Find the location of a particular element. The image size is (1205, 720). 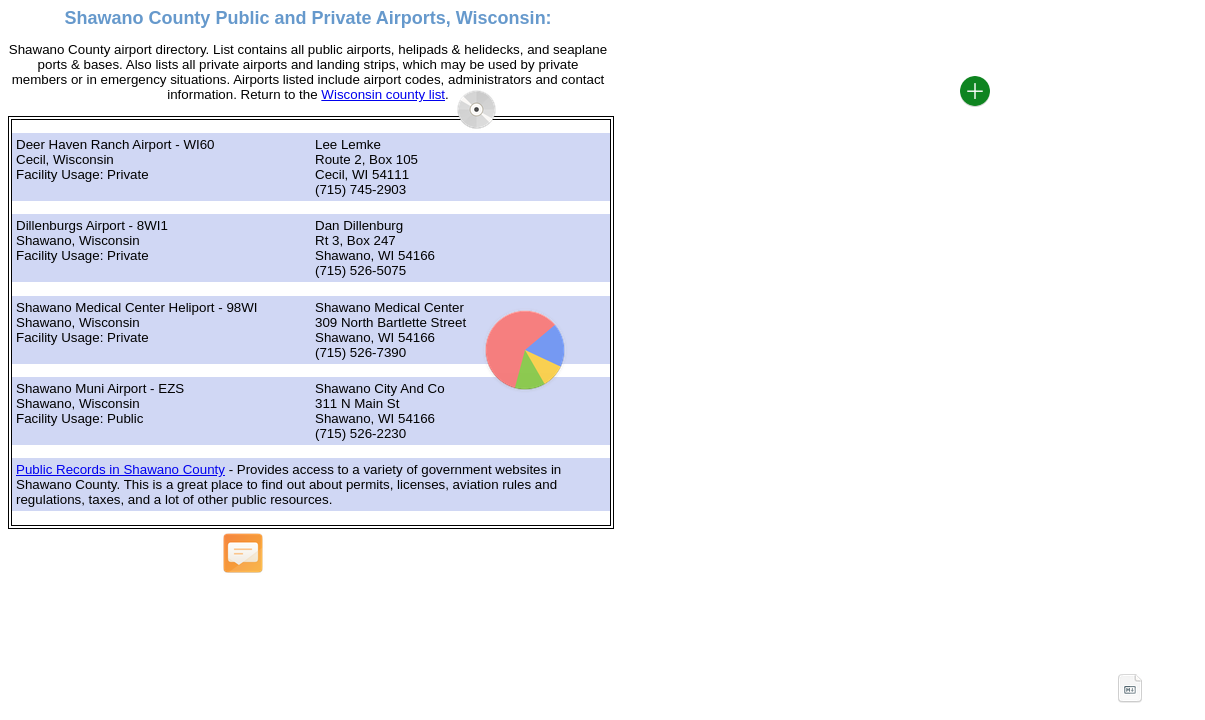

open disk usage analyzer is located at coordinates (525, 350).